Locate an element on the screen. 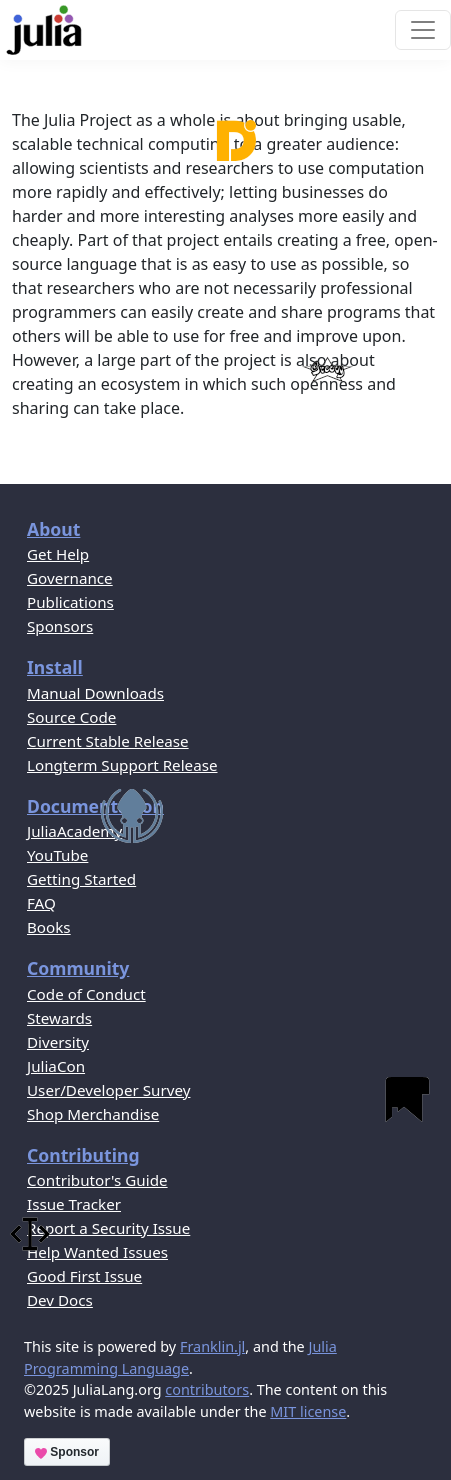 The width and height of the screenshot is (451, 1480). homepage app logo is located at coordinates (407, 1099).